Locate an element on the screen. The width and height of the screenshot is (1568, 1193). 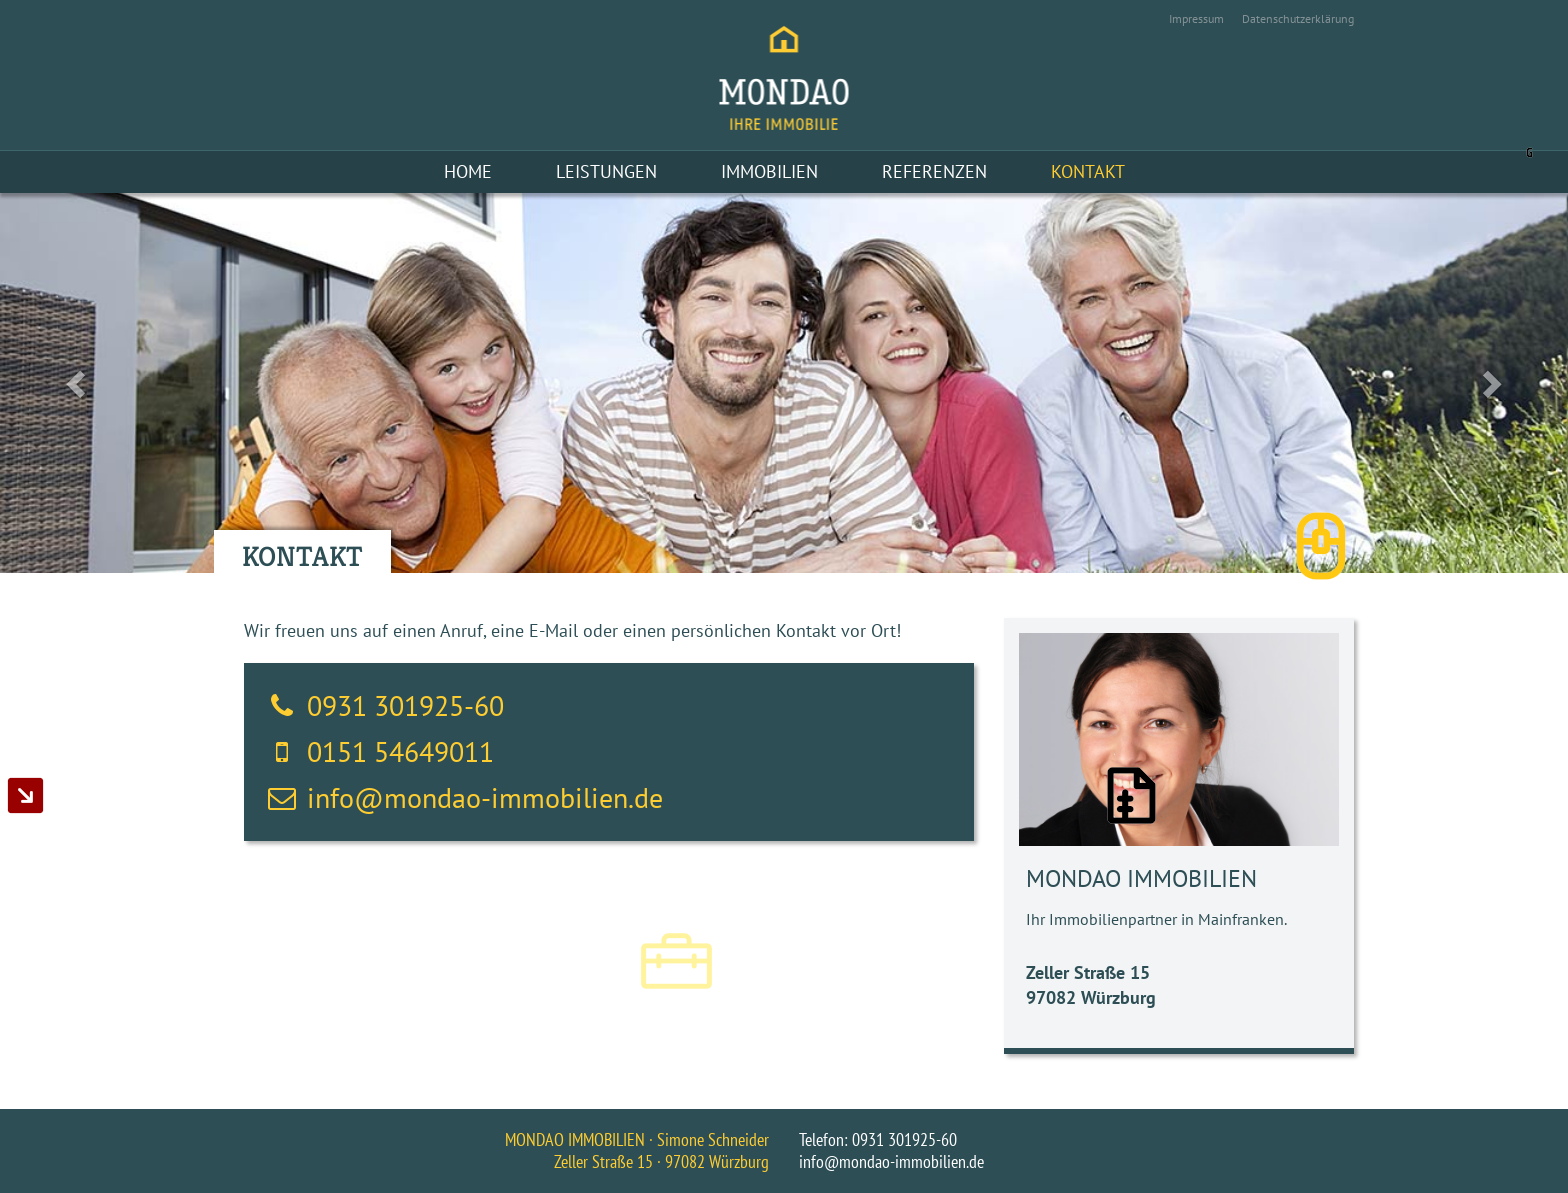
indicates GPRS/2G network connection is located at coordinates (1529, 152).